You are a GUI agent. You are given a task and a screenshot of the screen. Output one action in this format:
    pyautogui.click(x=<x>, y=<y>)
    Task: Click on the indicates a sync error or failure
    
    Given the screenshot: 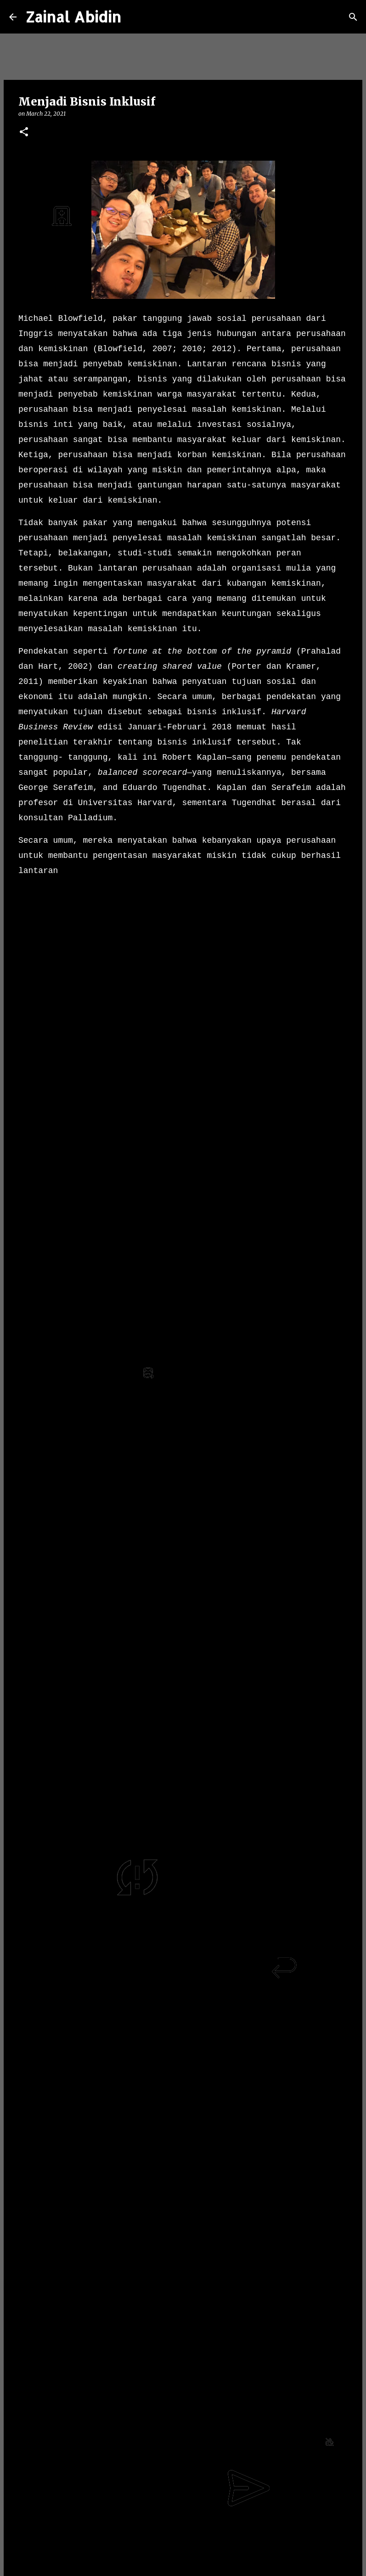 What is the action you would take?
    pyautogui.click(x=137, y=1877)
    